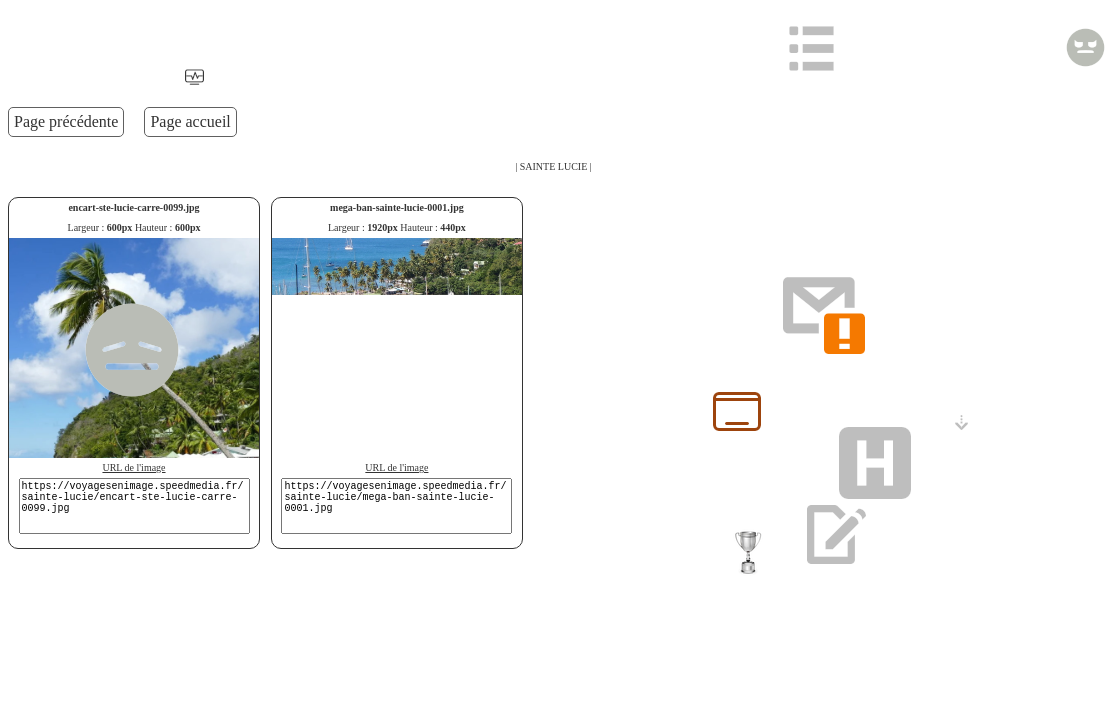 The height and width of the screenshot is (720, 1107). What do you see at coordinates (749, 552) in the screenshot?
I see `indicates second place achievement or silver-tier ranking` at bounding box center [749, 552].